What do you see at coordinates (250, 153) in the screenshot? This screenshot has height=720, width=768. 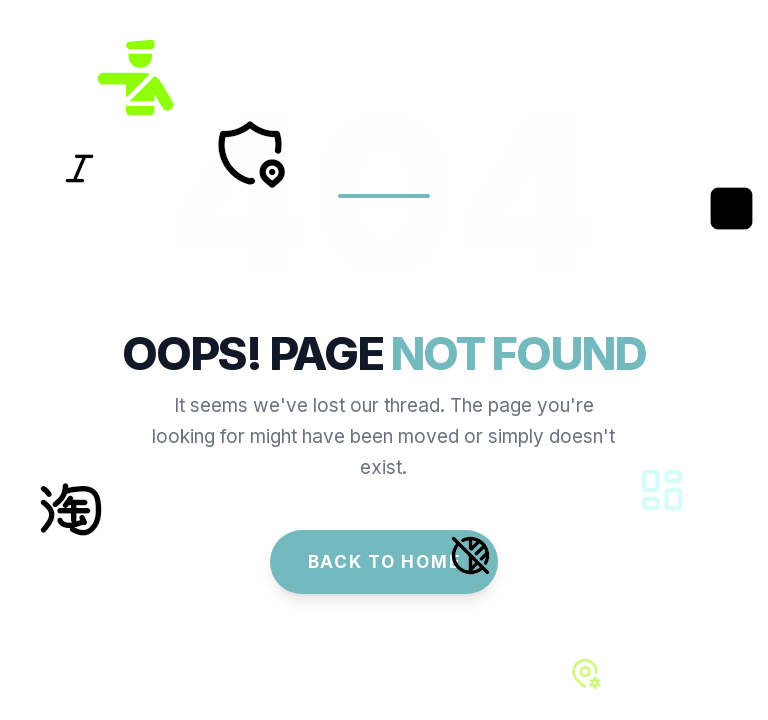 I see `set a secure location or safe zone` at bounding box center [250, 153].